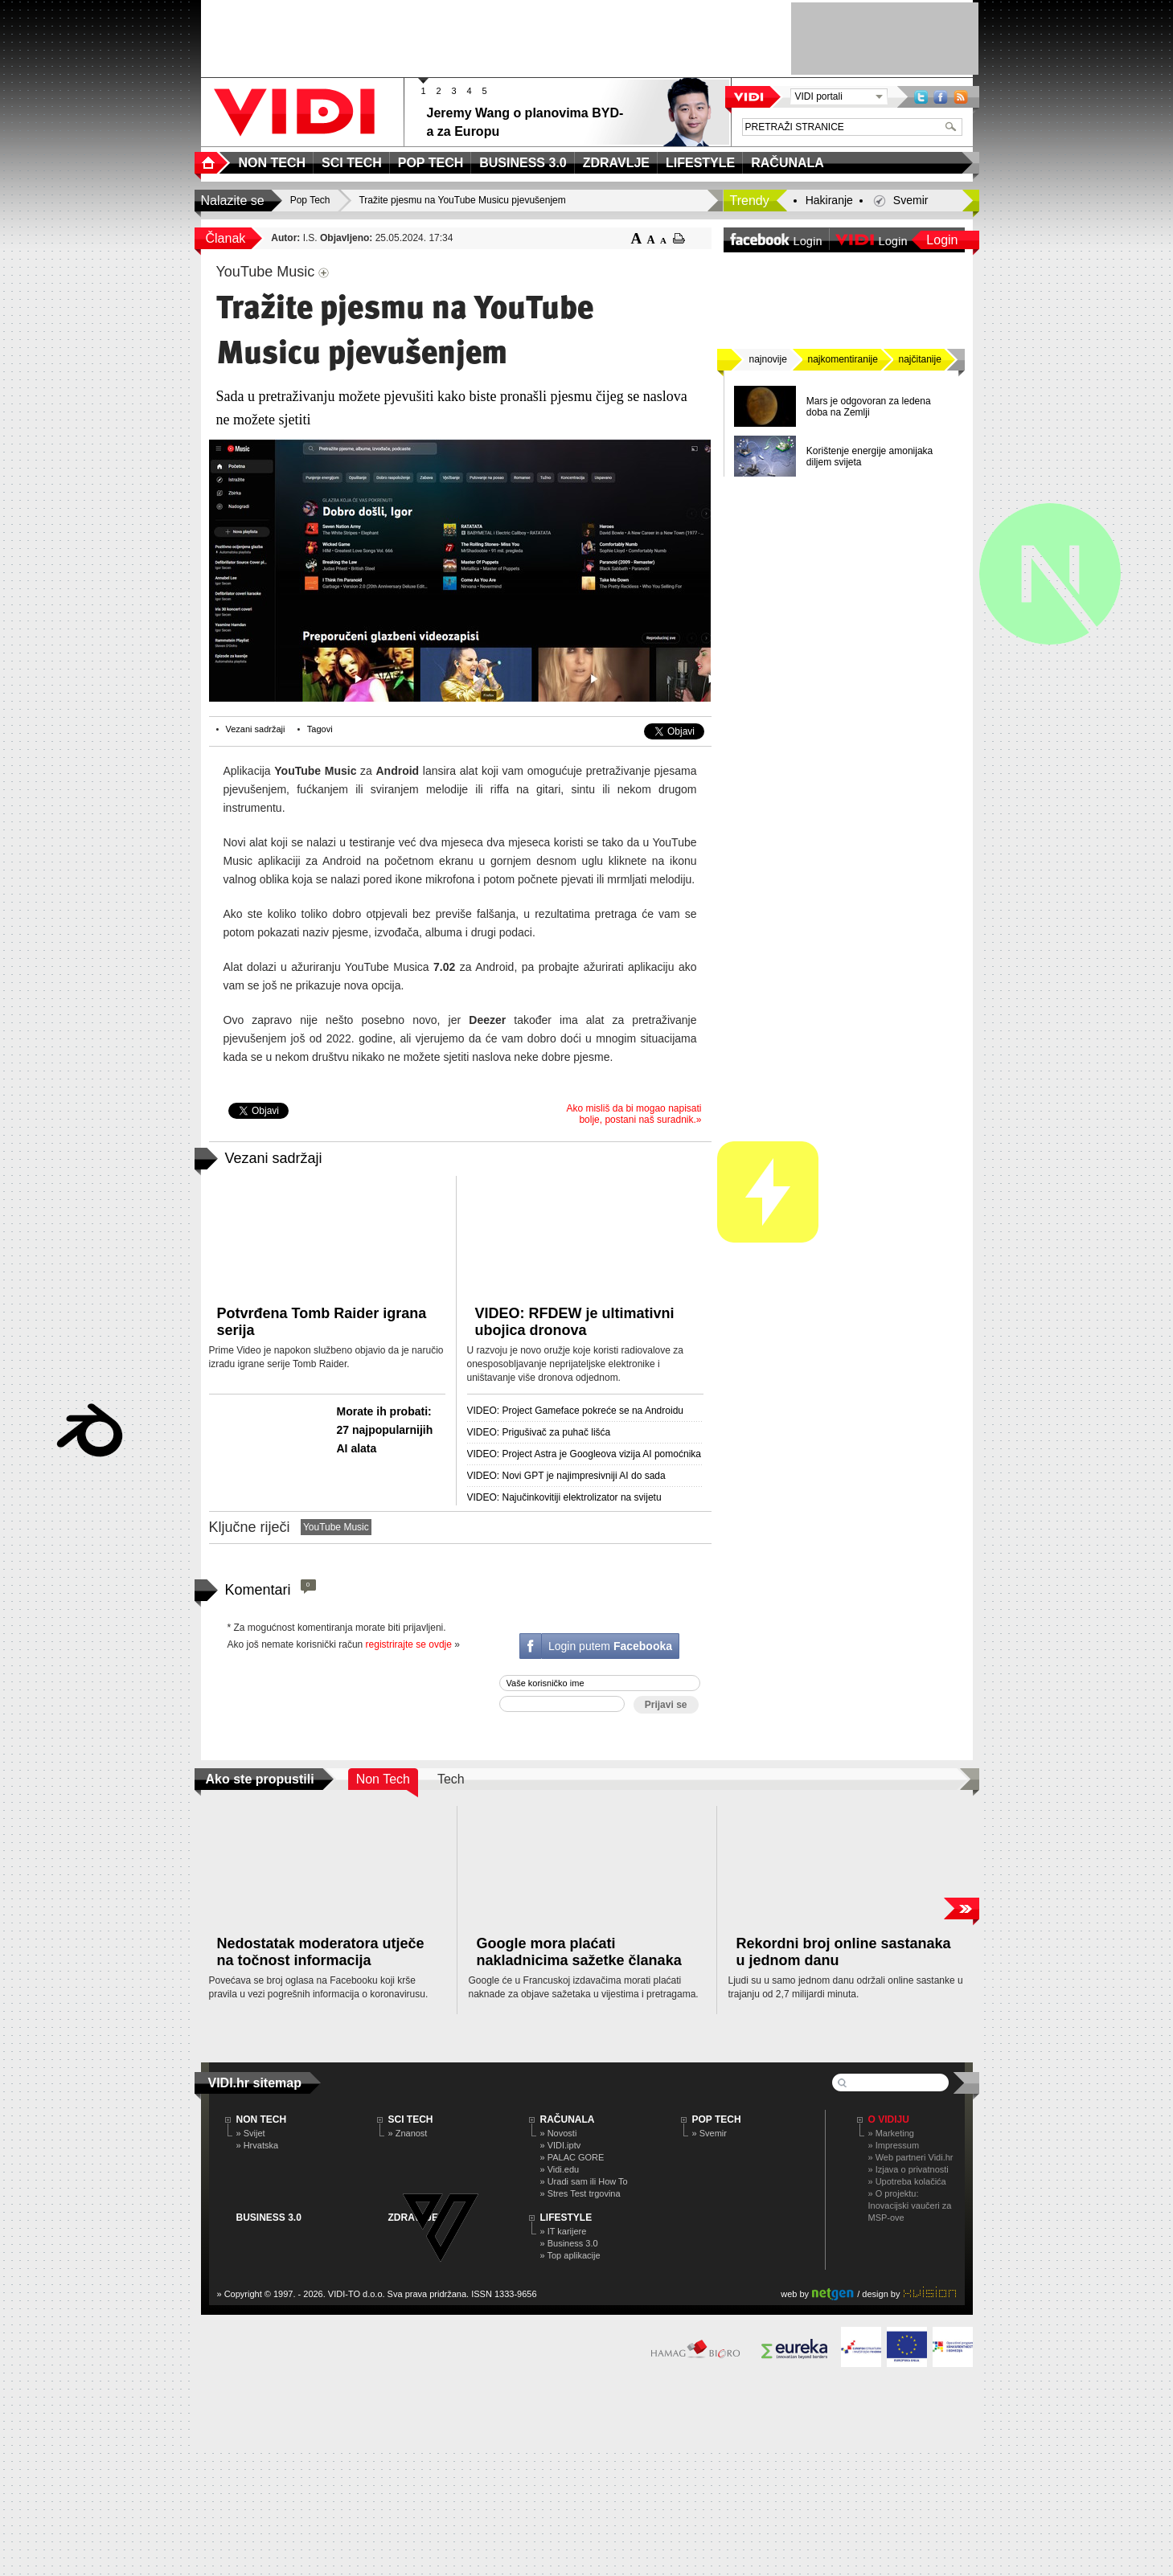  I want to click on Next.js framework logo, so click(1050, 574).